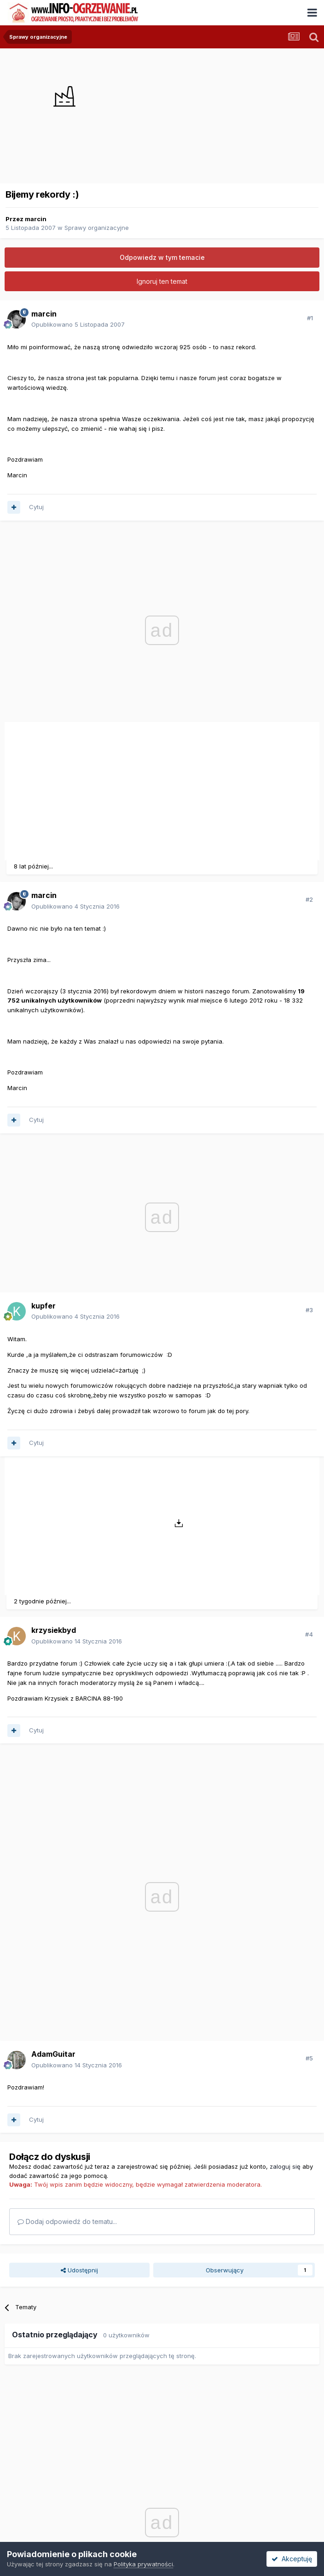 The width and height of the screenshot is (324, 2576). I want to click on view manufacturing or production facilities, so click(64, 97).